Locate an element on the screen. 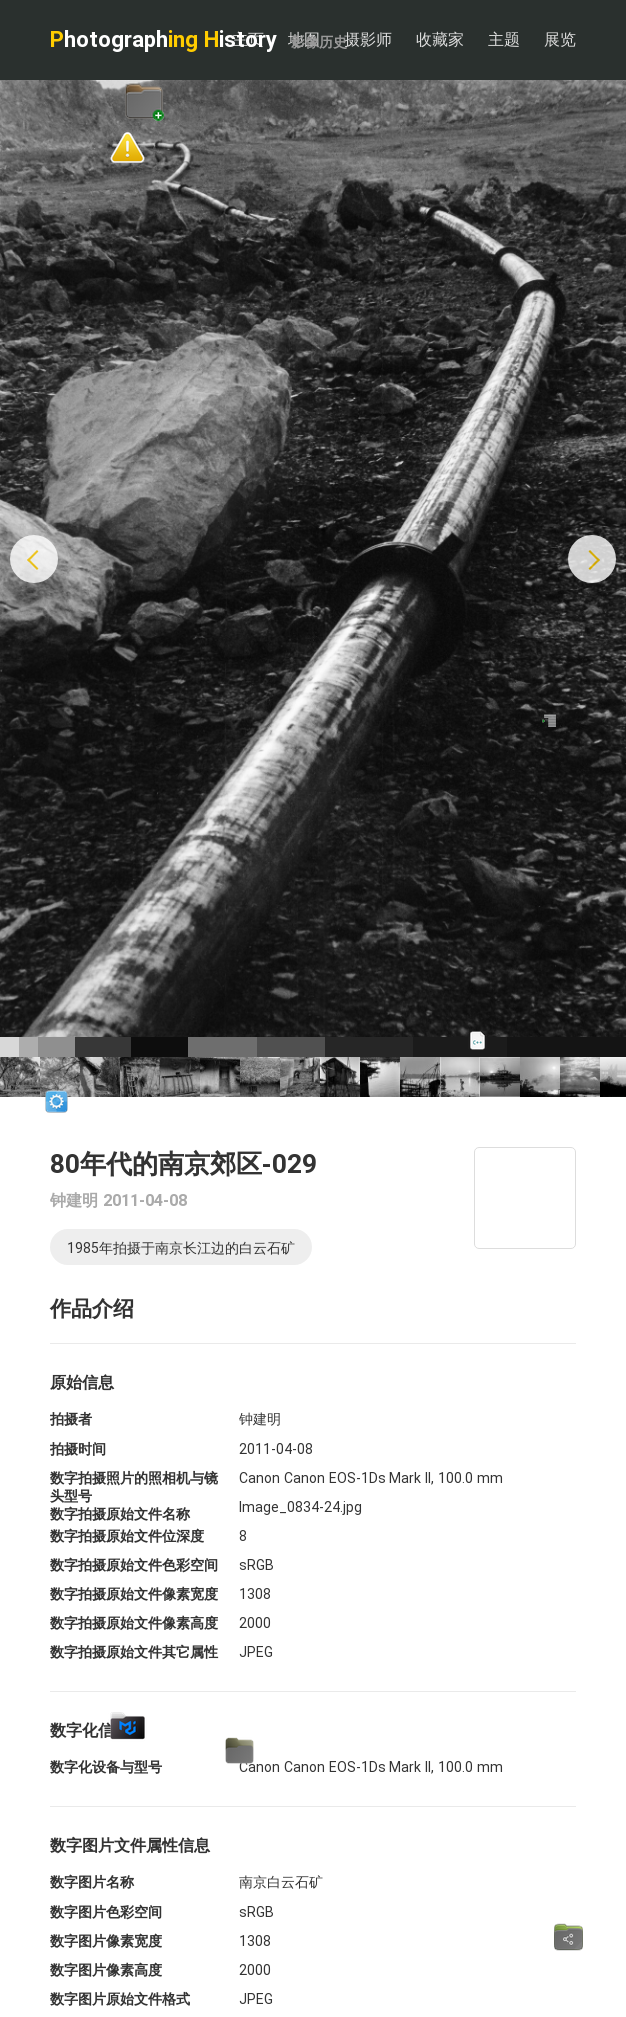 The image size is (626, 2017). open folder containing Material UI project files is located at coordinates (127, 1726).